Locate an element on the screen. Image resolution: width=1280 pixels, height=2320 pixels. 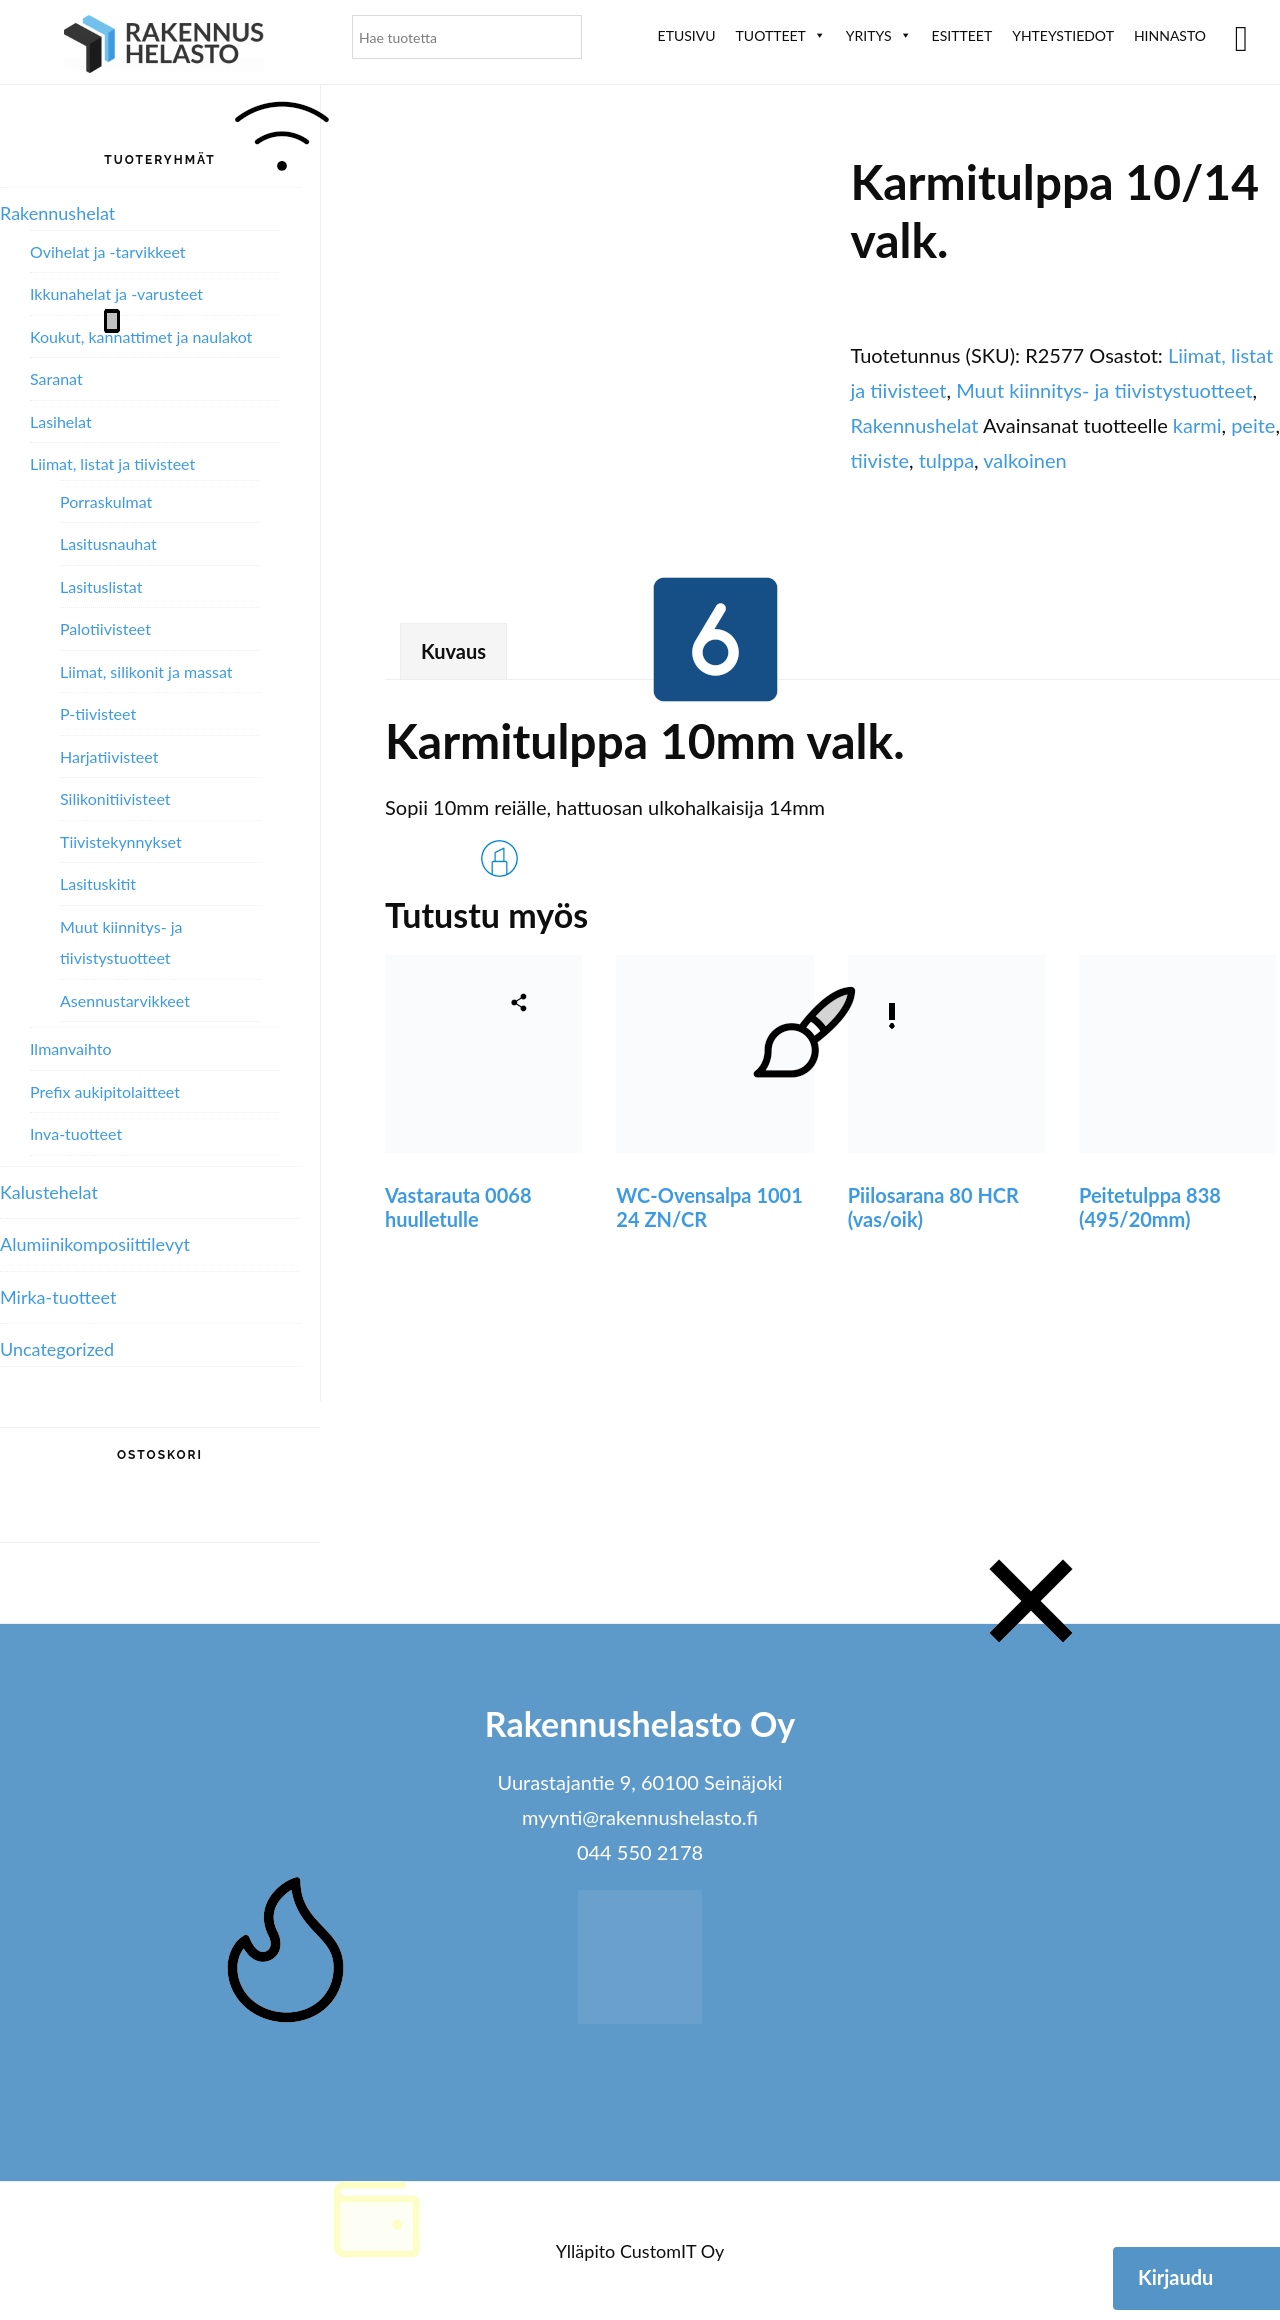
indicates moderate wifi signal strength is located at coordinates (282, 119).